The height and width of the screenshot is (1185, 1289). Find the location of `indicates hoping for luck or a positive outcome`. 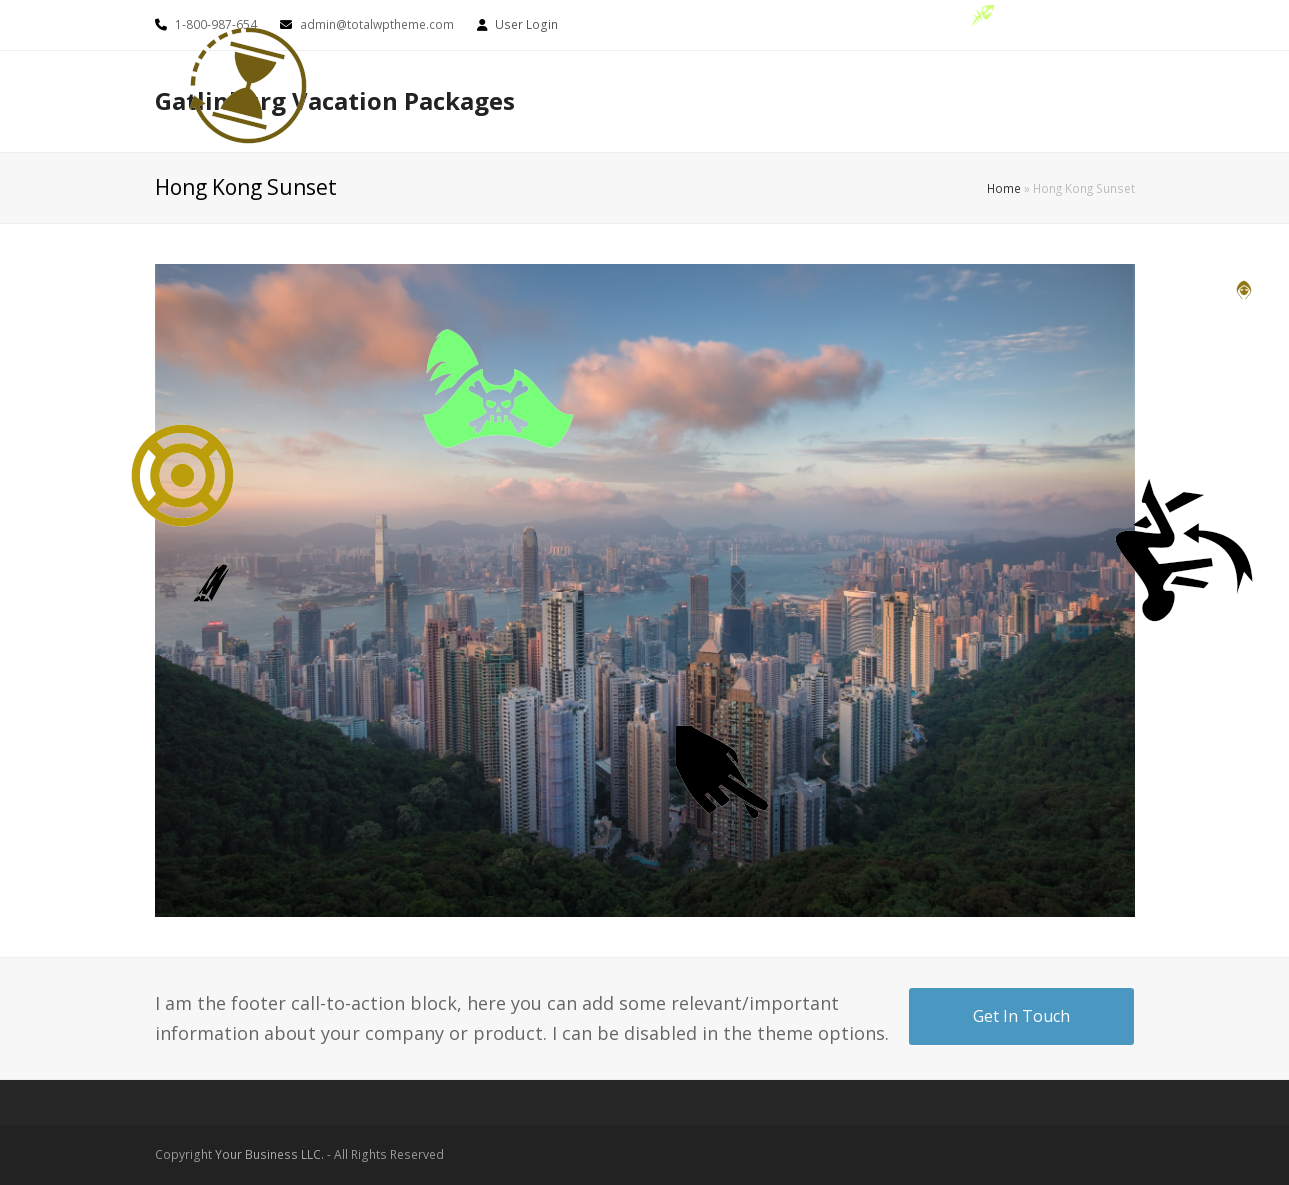

indicates hoping for luck or a positive outcome is located at coordinates (722, 772).